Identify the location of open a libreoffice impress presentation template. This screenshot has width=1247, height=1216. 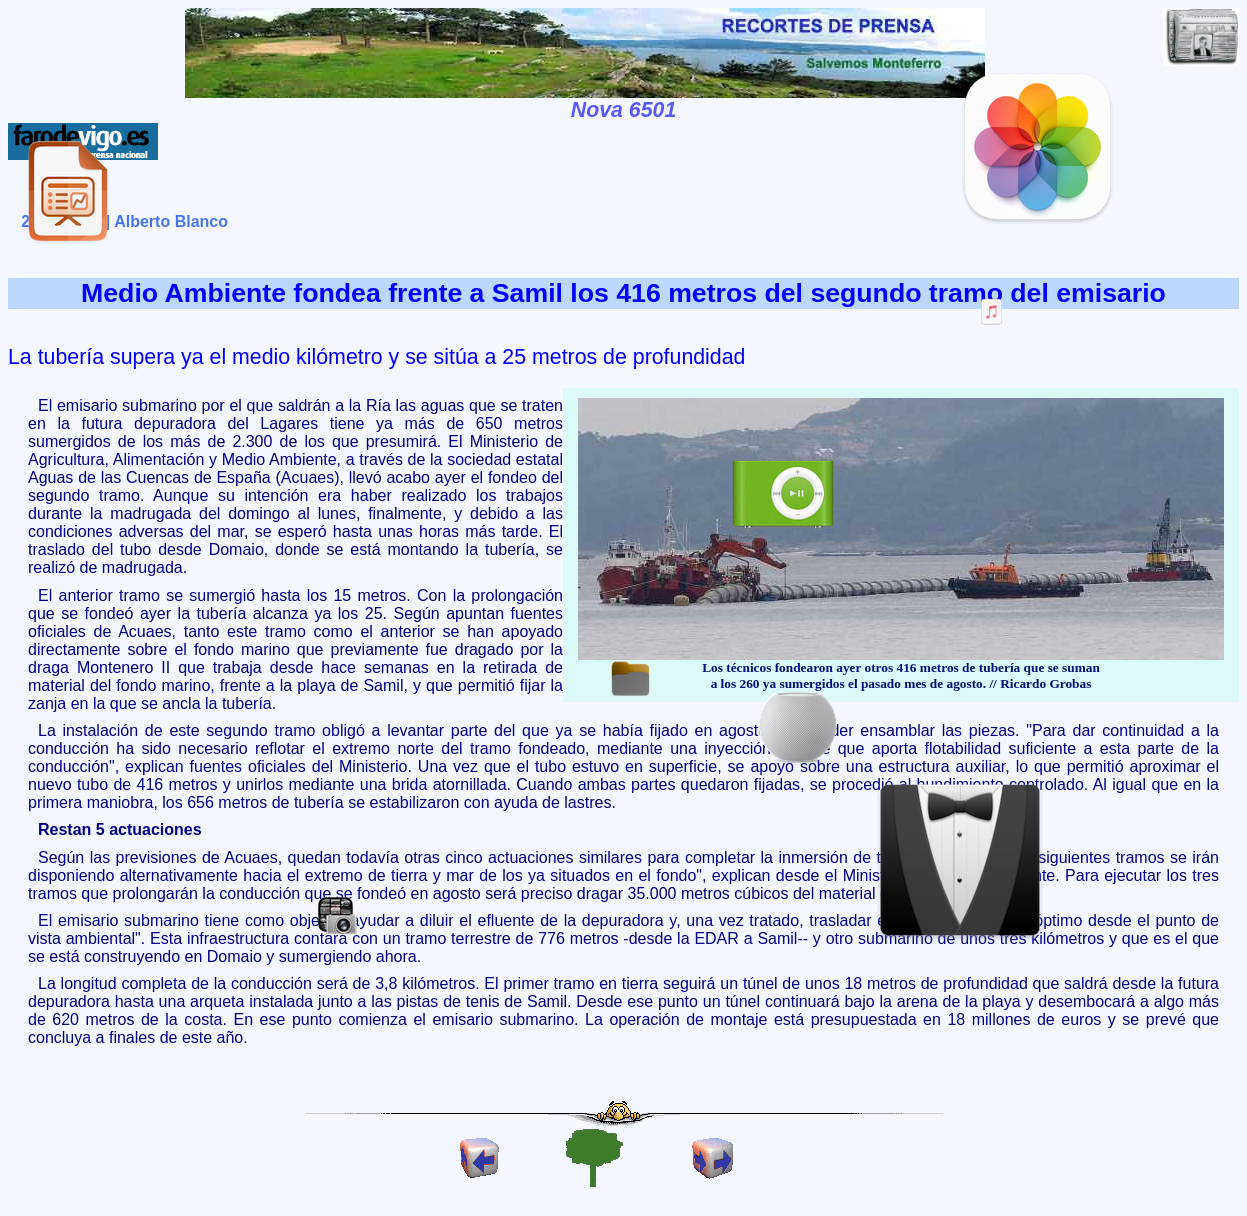
(68, 191).